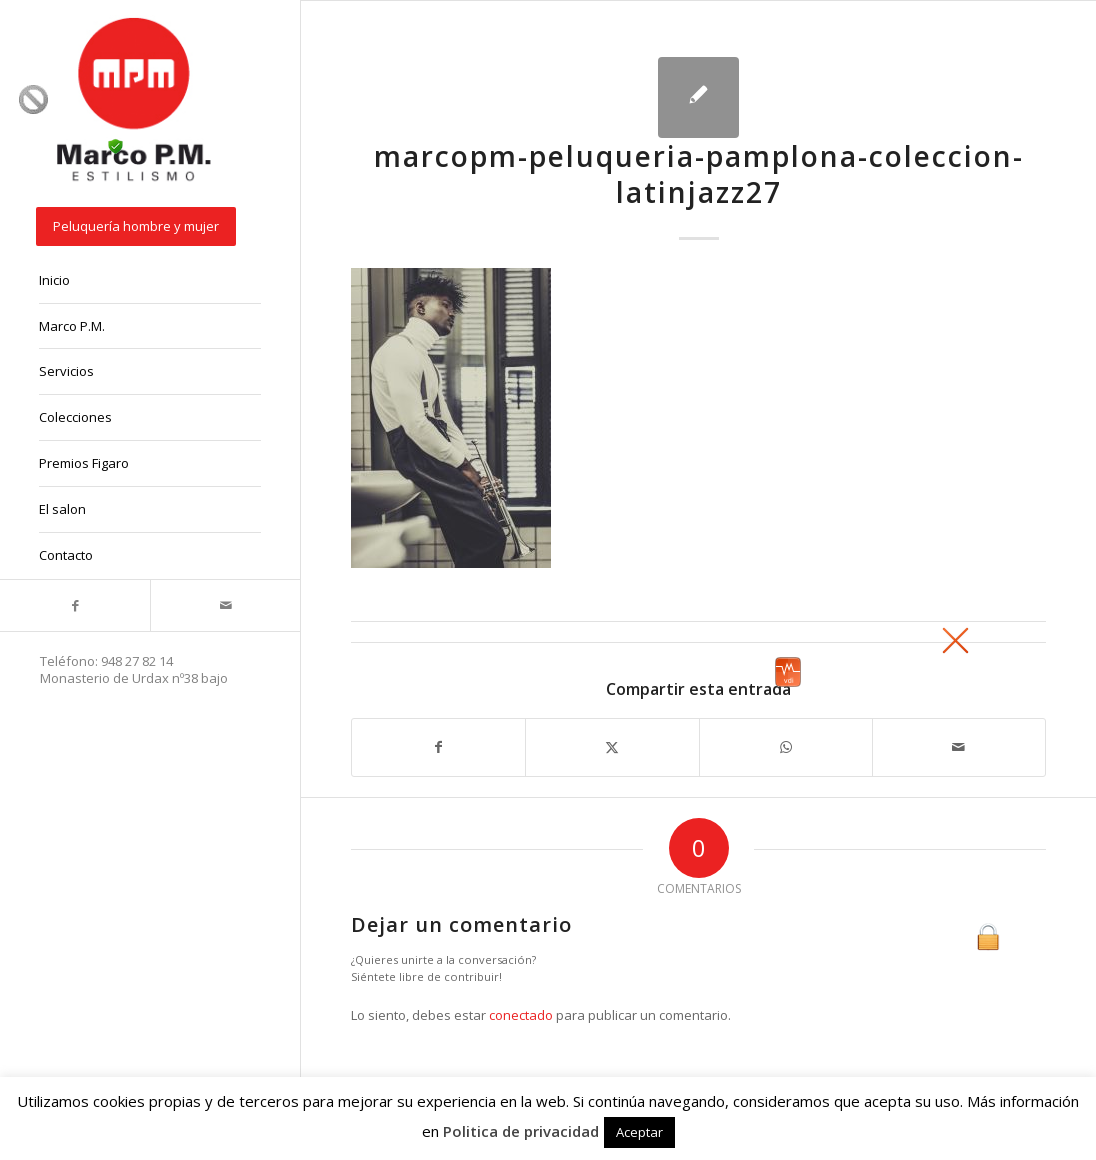 The image size is (1096, 1160). I want to click on indicates system security check passed, so click(115, 146).